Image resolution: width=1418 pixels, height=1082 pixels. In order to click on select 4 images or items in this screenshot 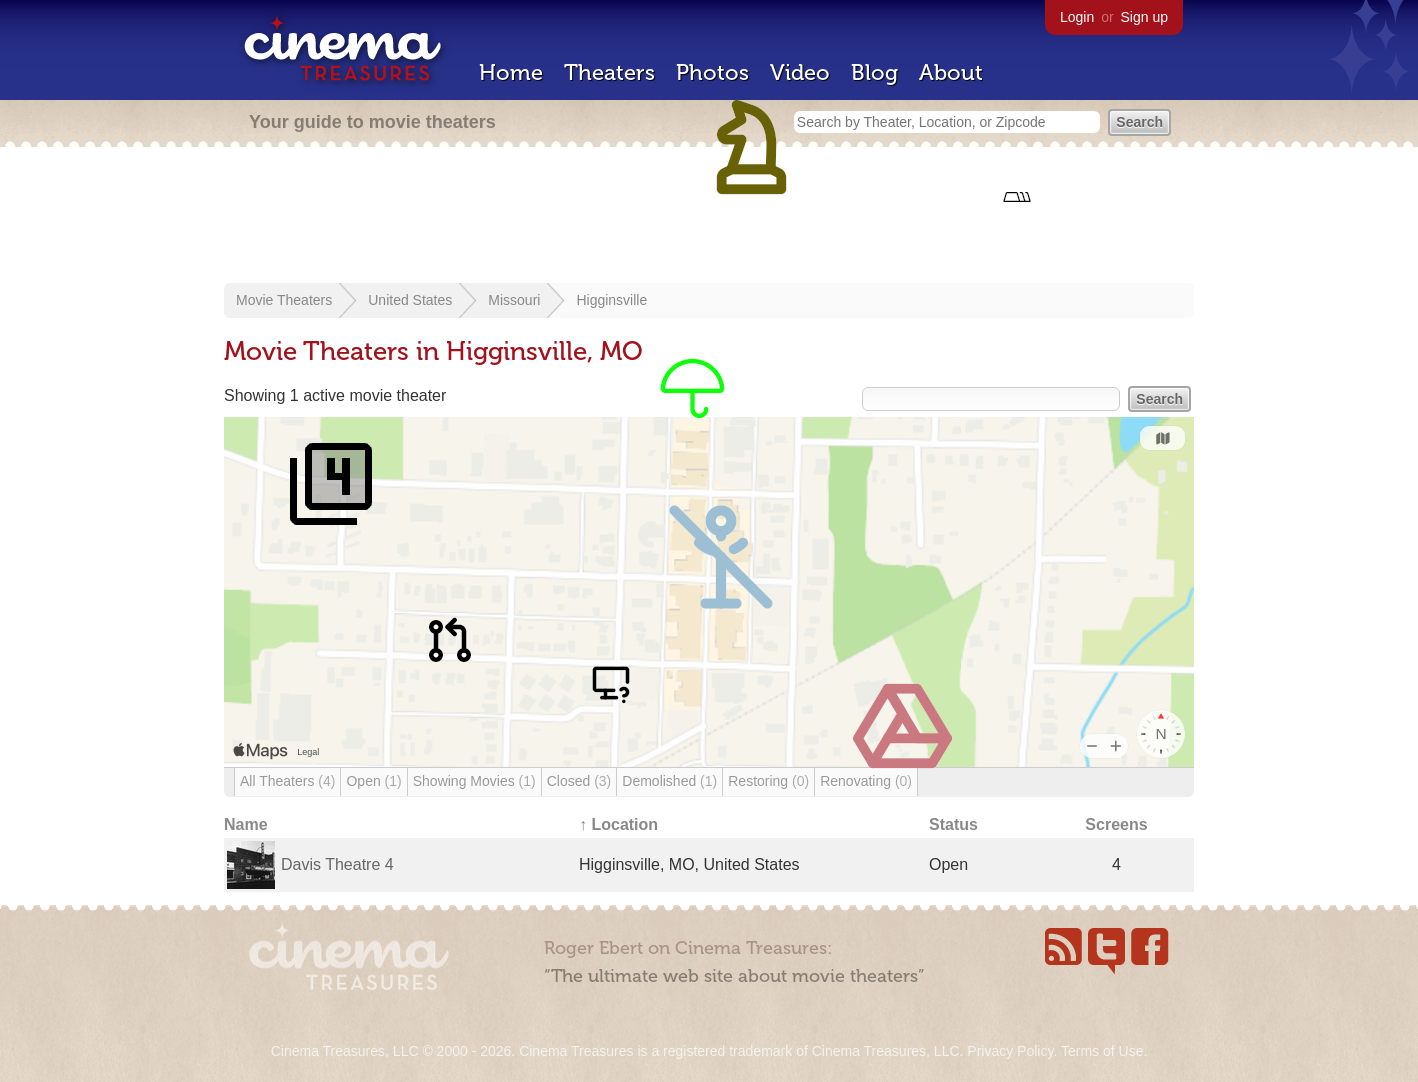, I will do `click(331, 484)`.